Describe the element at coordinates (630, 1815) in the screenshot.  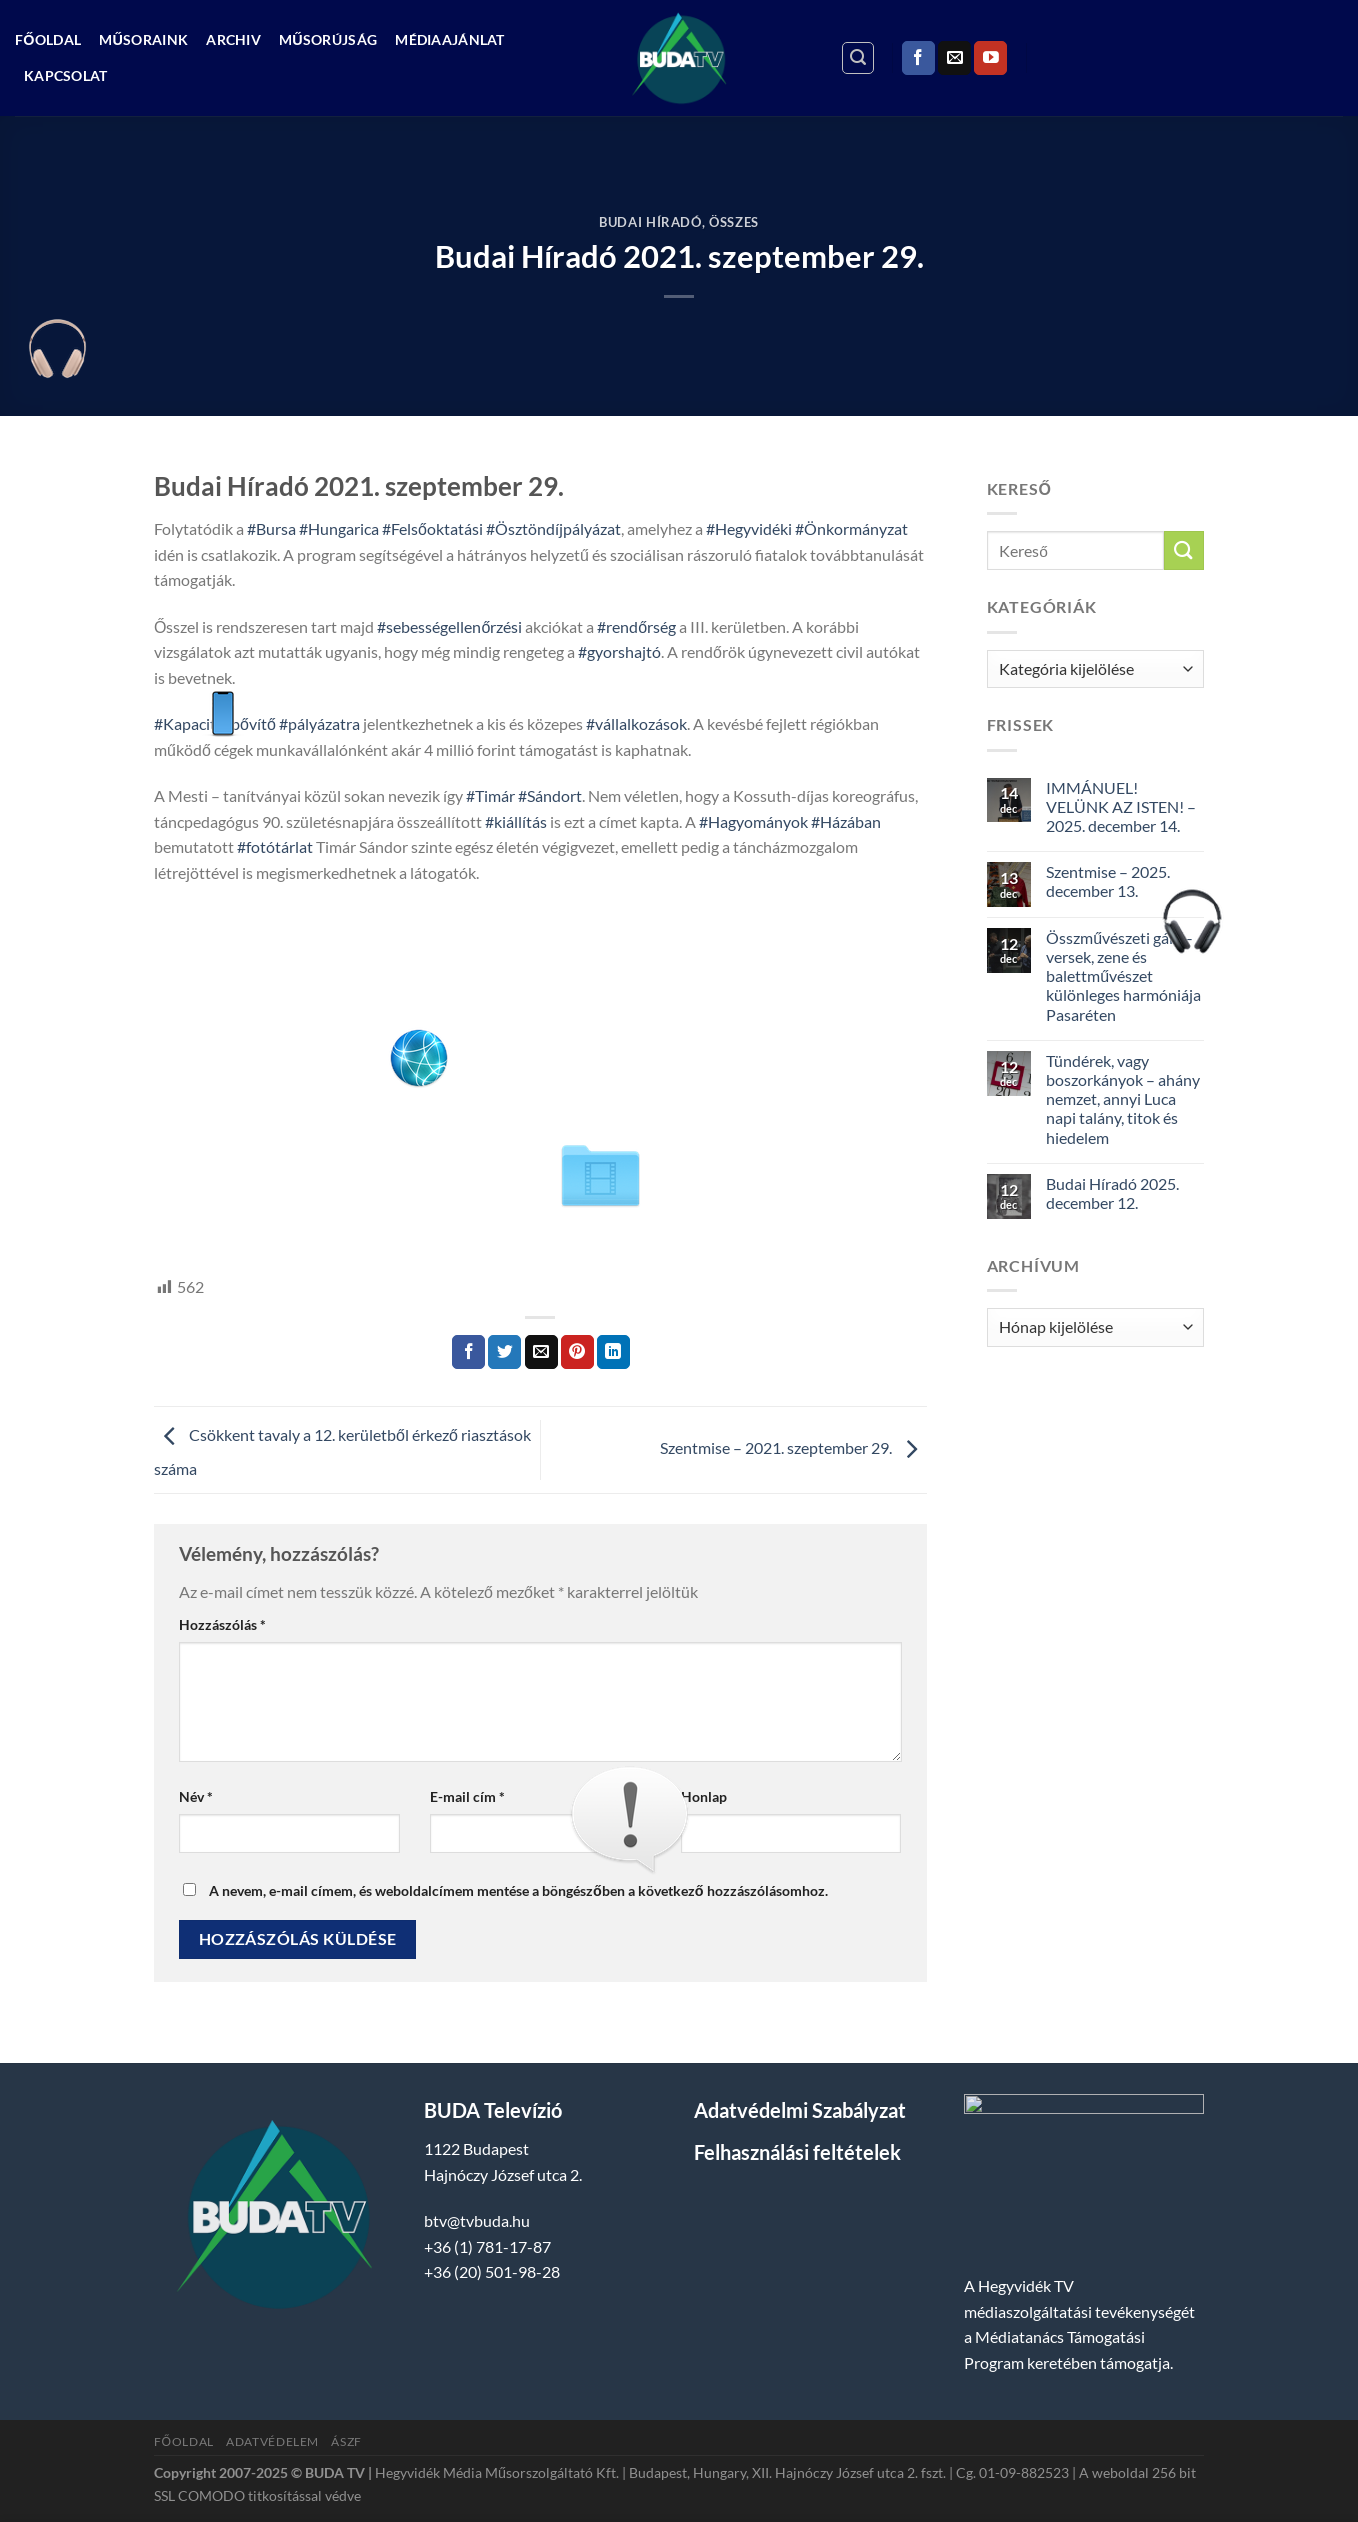
I see `indicates an important notification or alert message` at that location.